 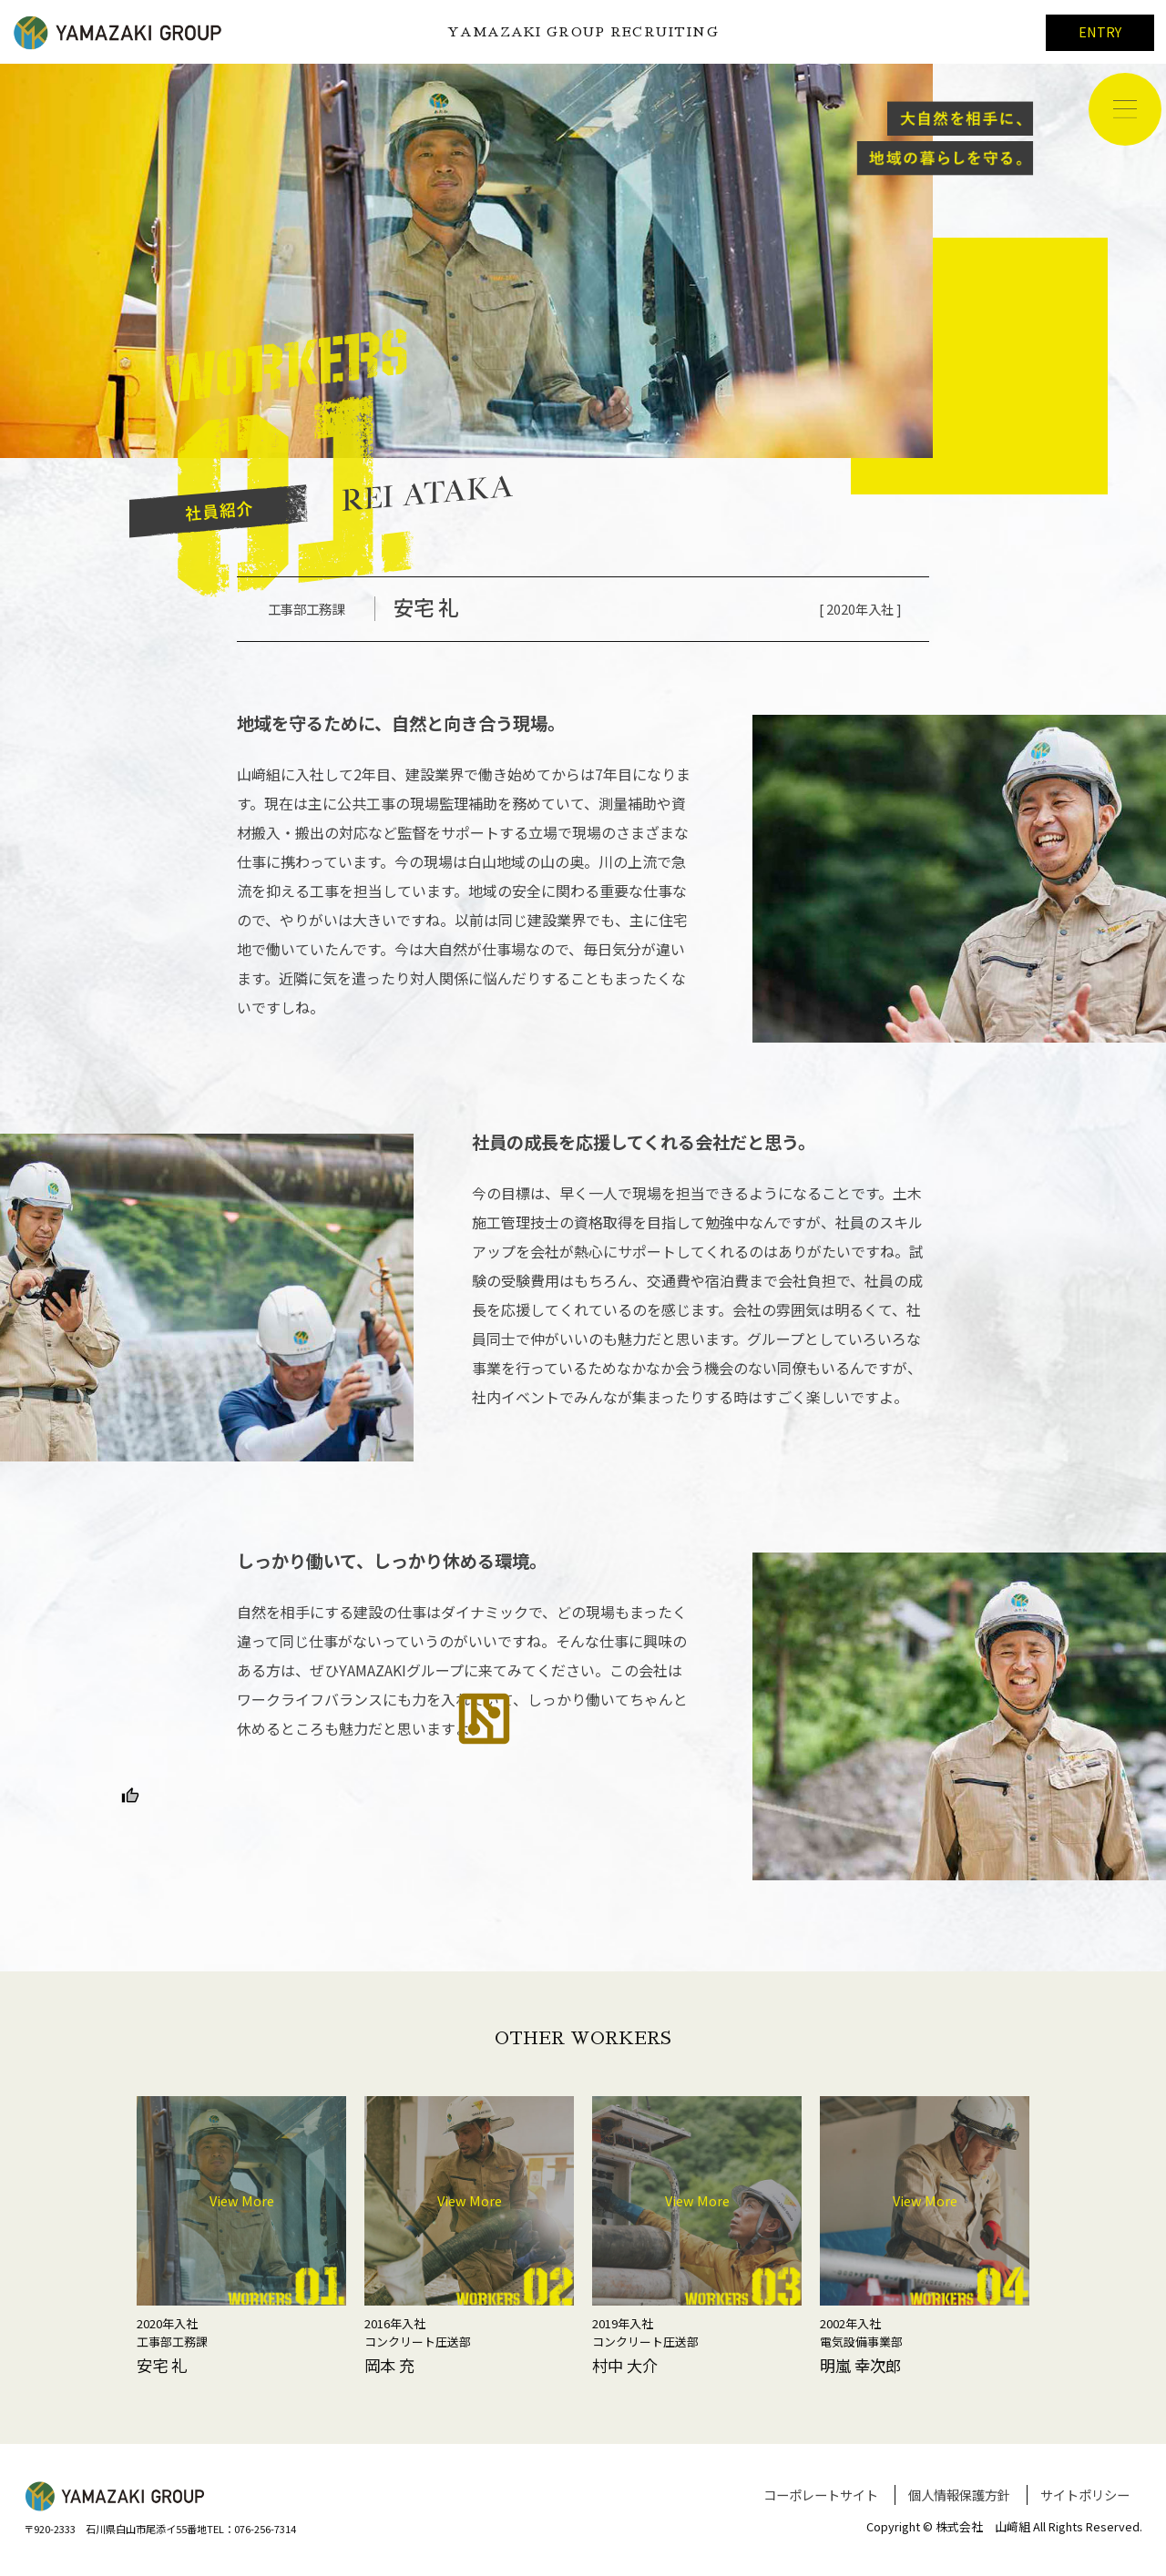 I want to click on access circuit or hardware settings, so click(x=484, y=1718).